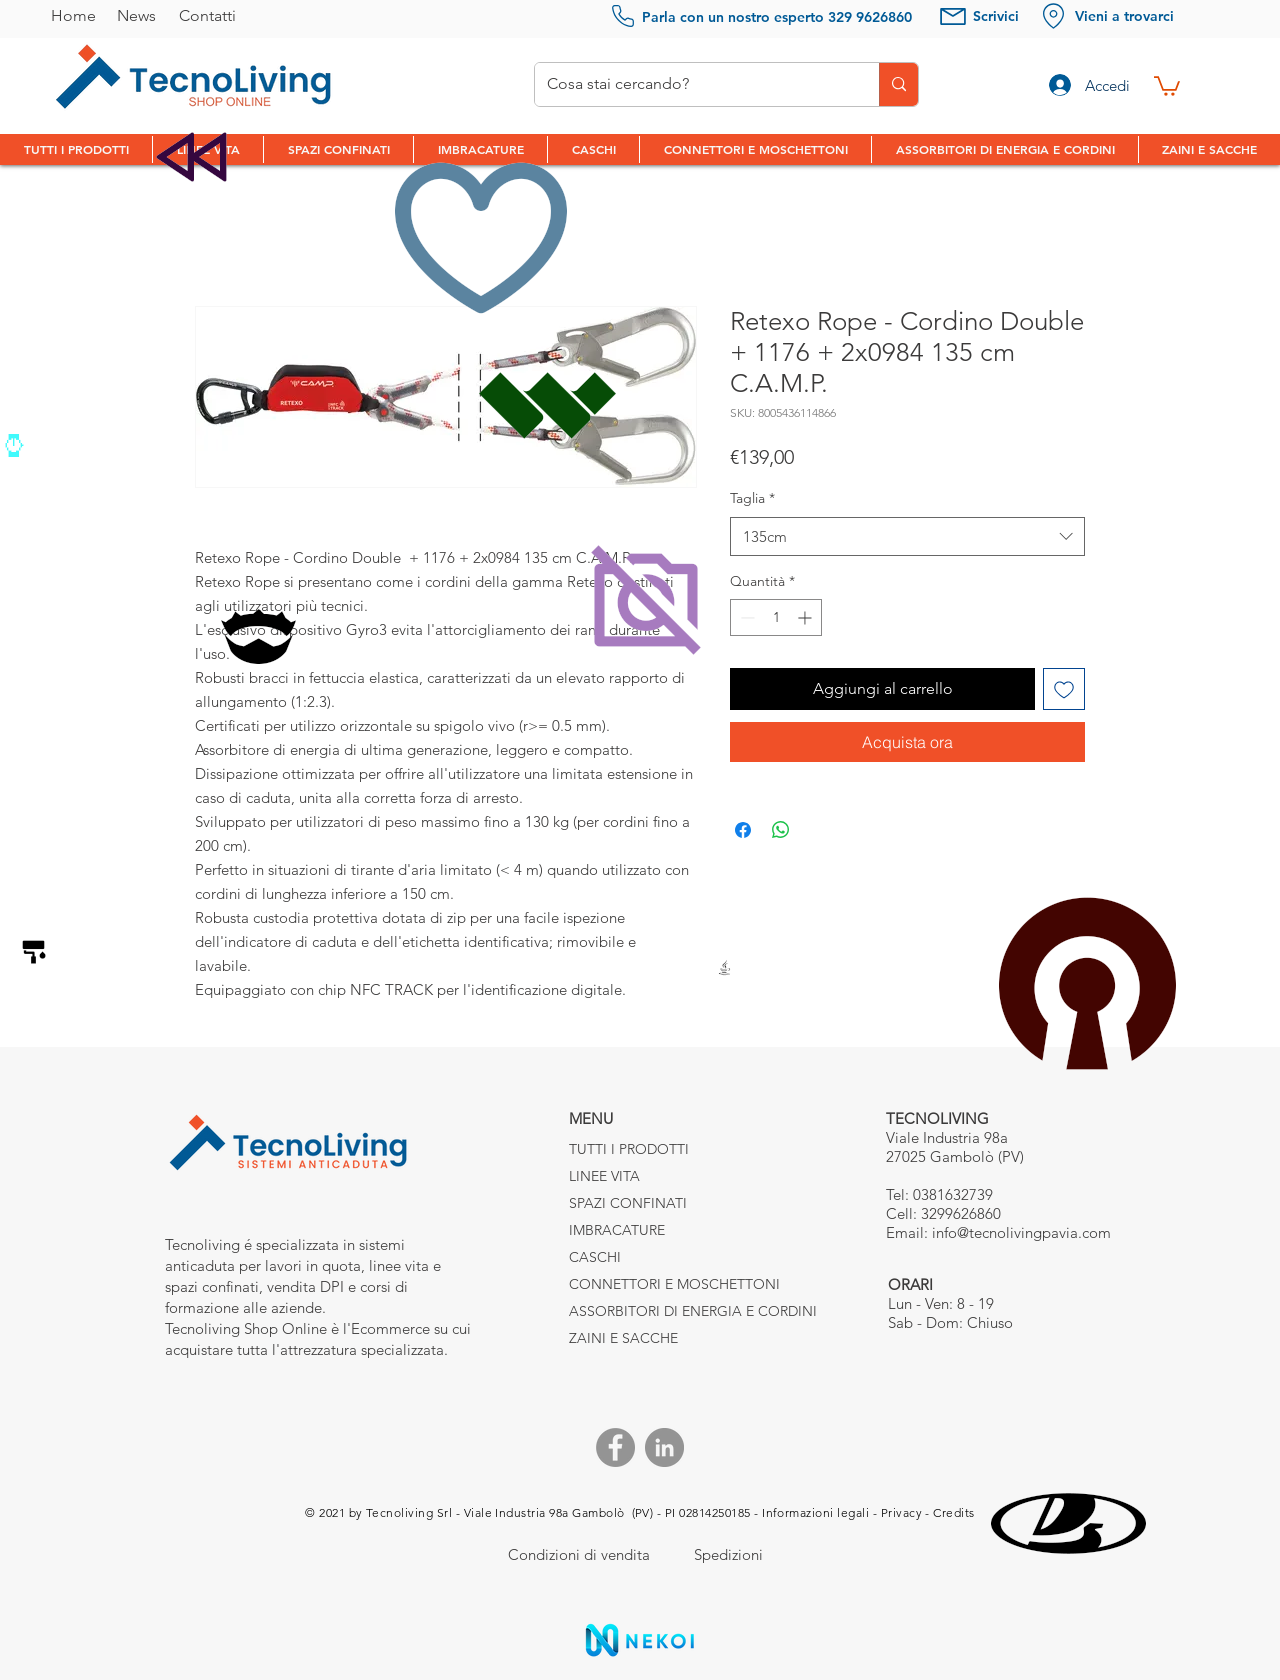  Describe the element at coordinates (258, 636) in the screenshot. I see `navigate to the nim programming language website` at that location.